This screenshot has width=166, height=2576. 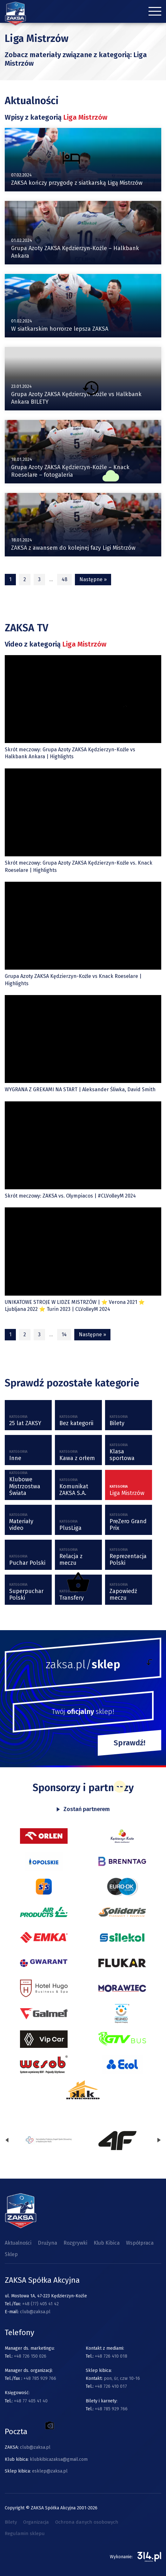 What do you see at coordinates (120, 1787) in the screenshot?
I see `remove an item from a list` at bounding box center [120, 1787].